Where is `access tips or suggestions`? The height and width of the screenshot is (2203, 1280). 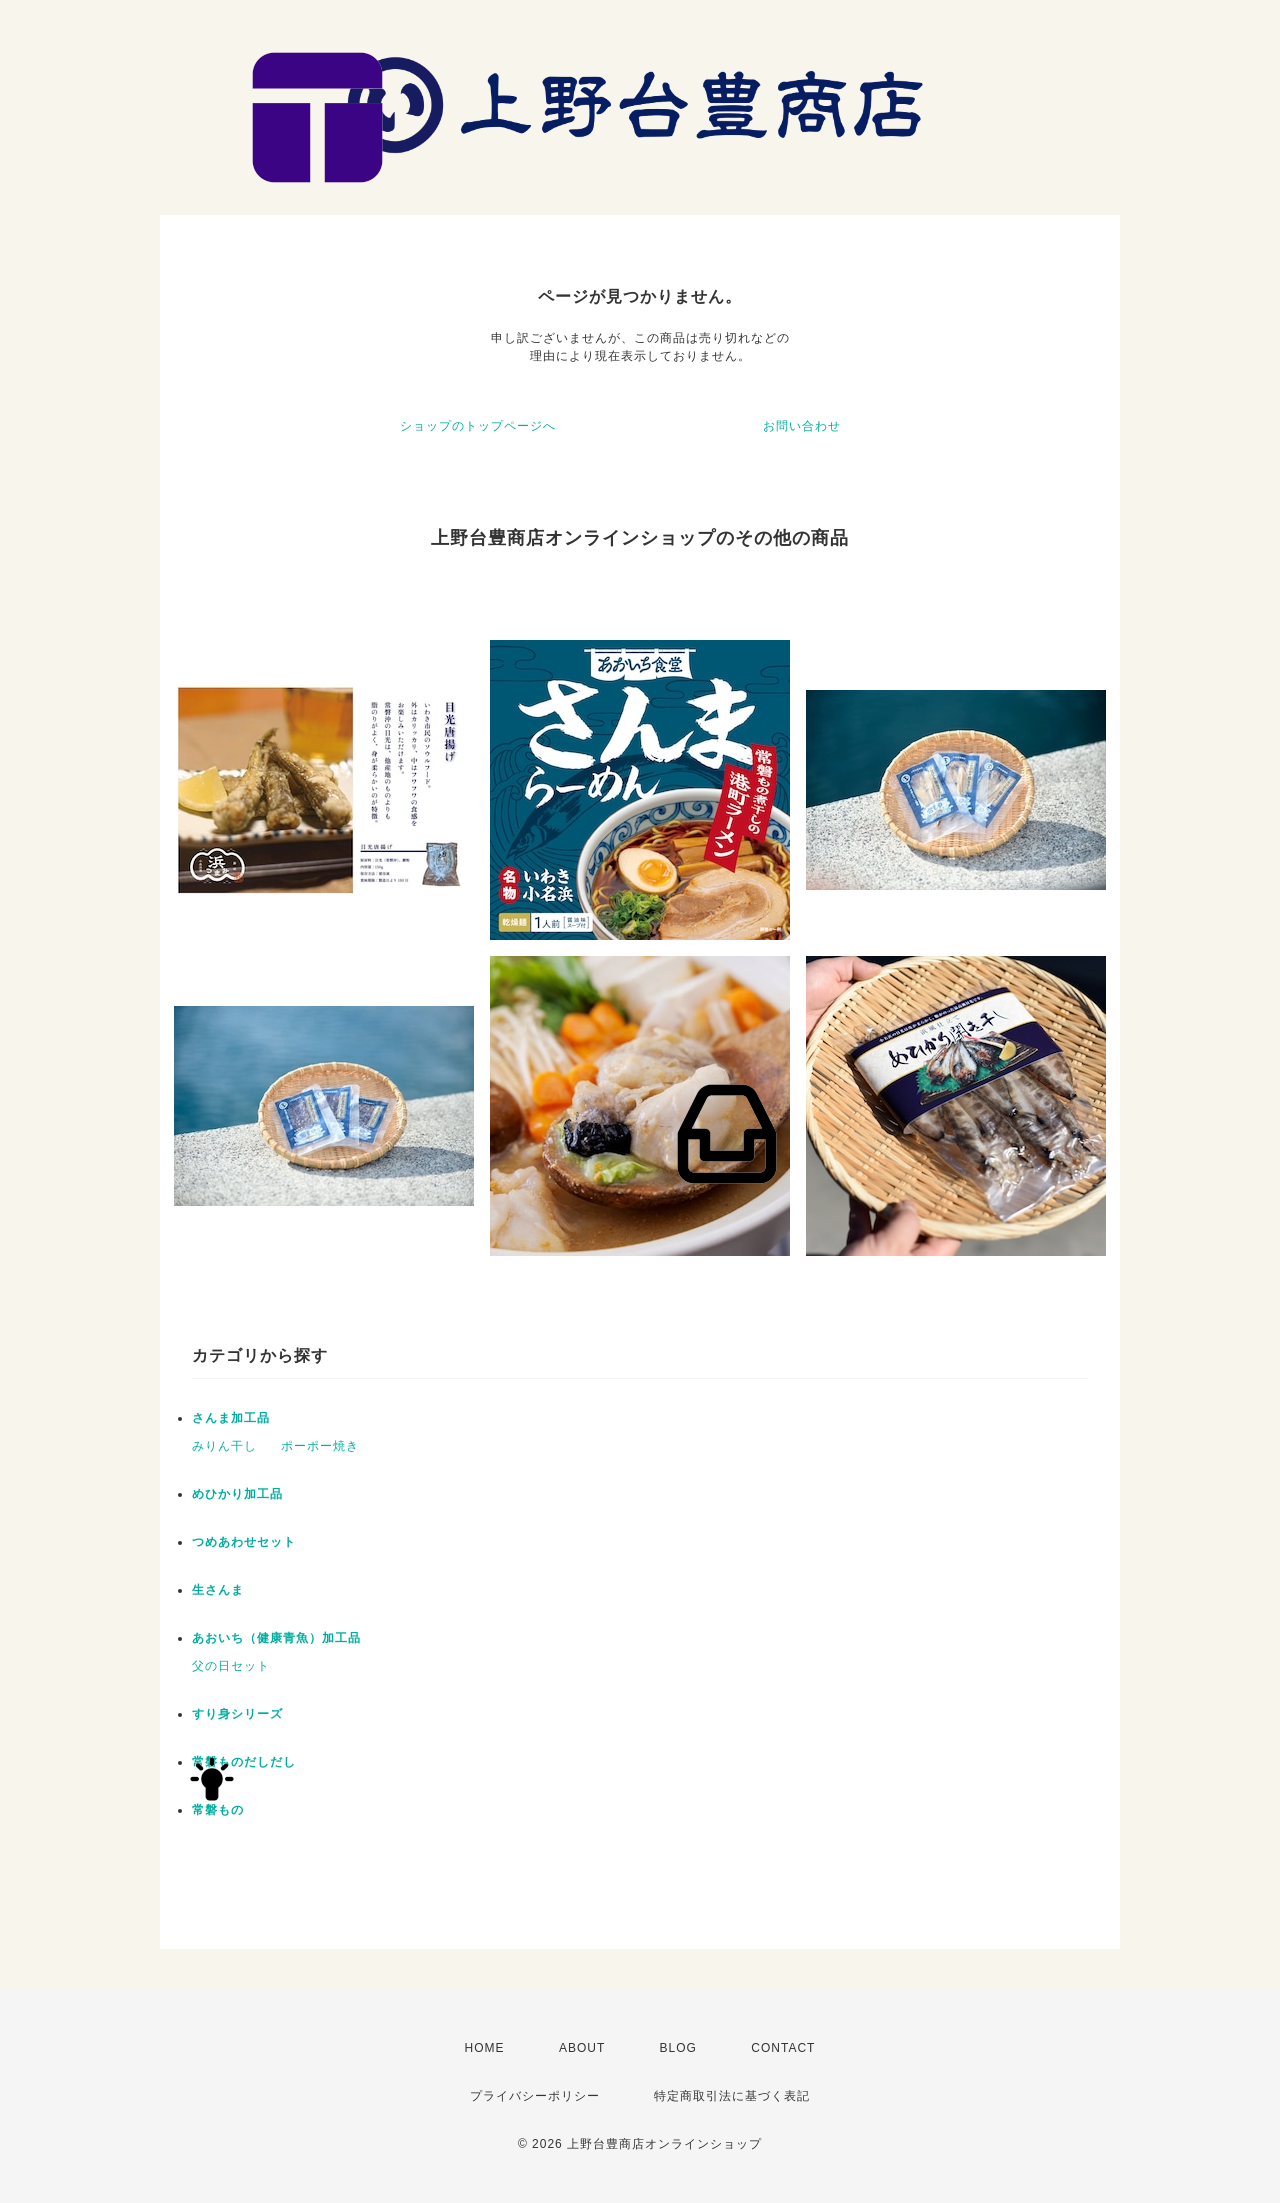 access tips or suggestions is located at coordinates (212, 1779).